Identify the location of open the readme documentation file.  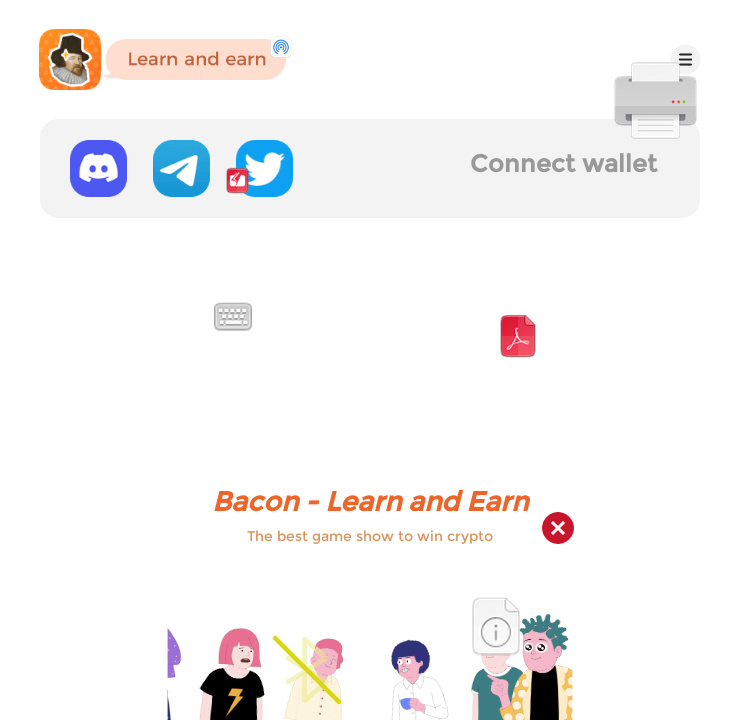
(496, 626).